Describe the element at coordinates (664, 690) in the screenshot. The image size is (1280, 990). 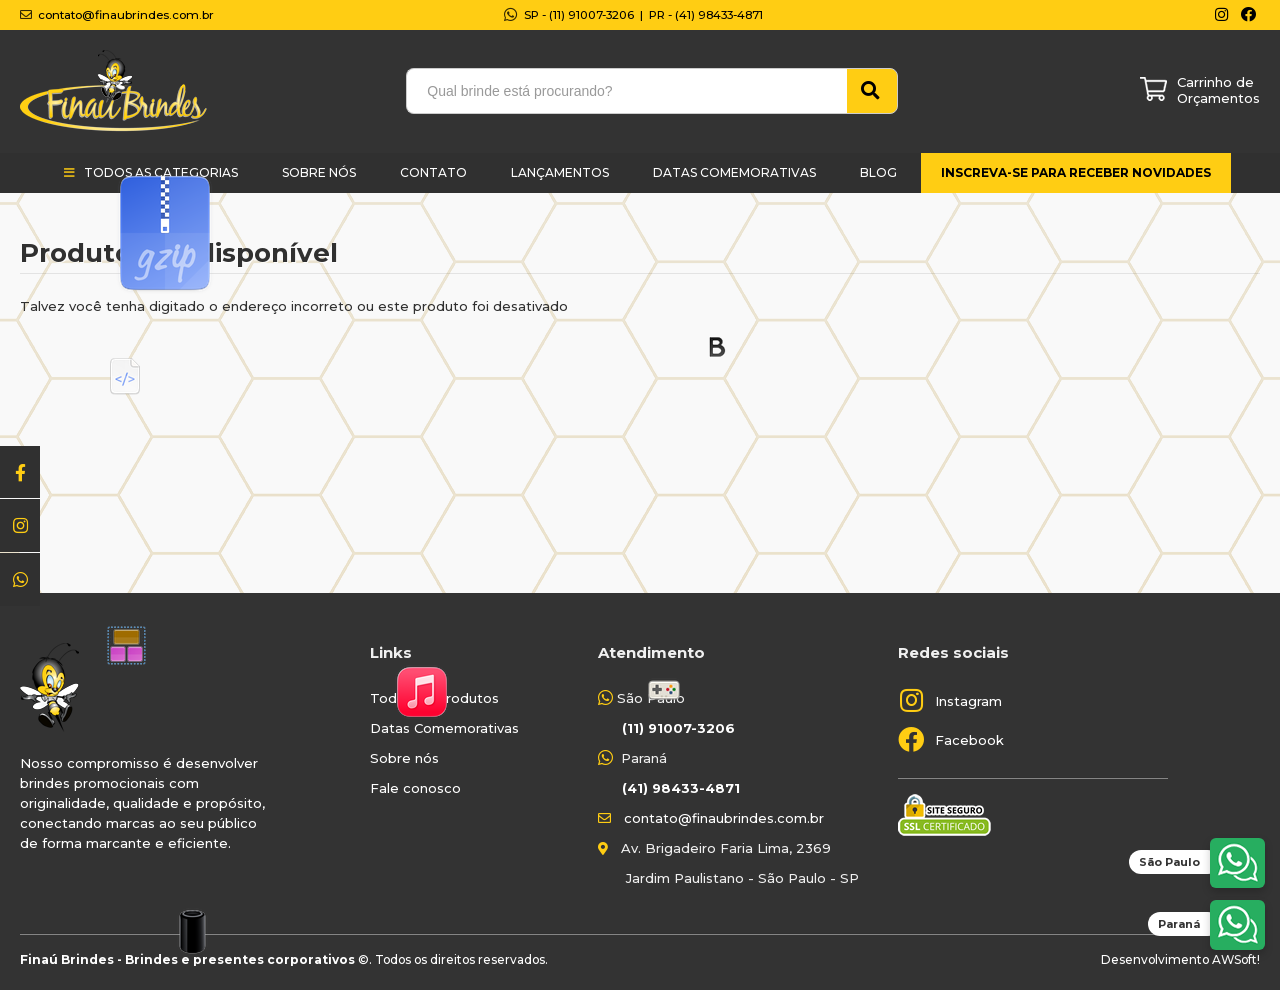
I see `open games or gaming applications` at that location.